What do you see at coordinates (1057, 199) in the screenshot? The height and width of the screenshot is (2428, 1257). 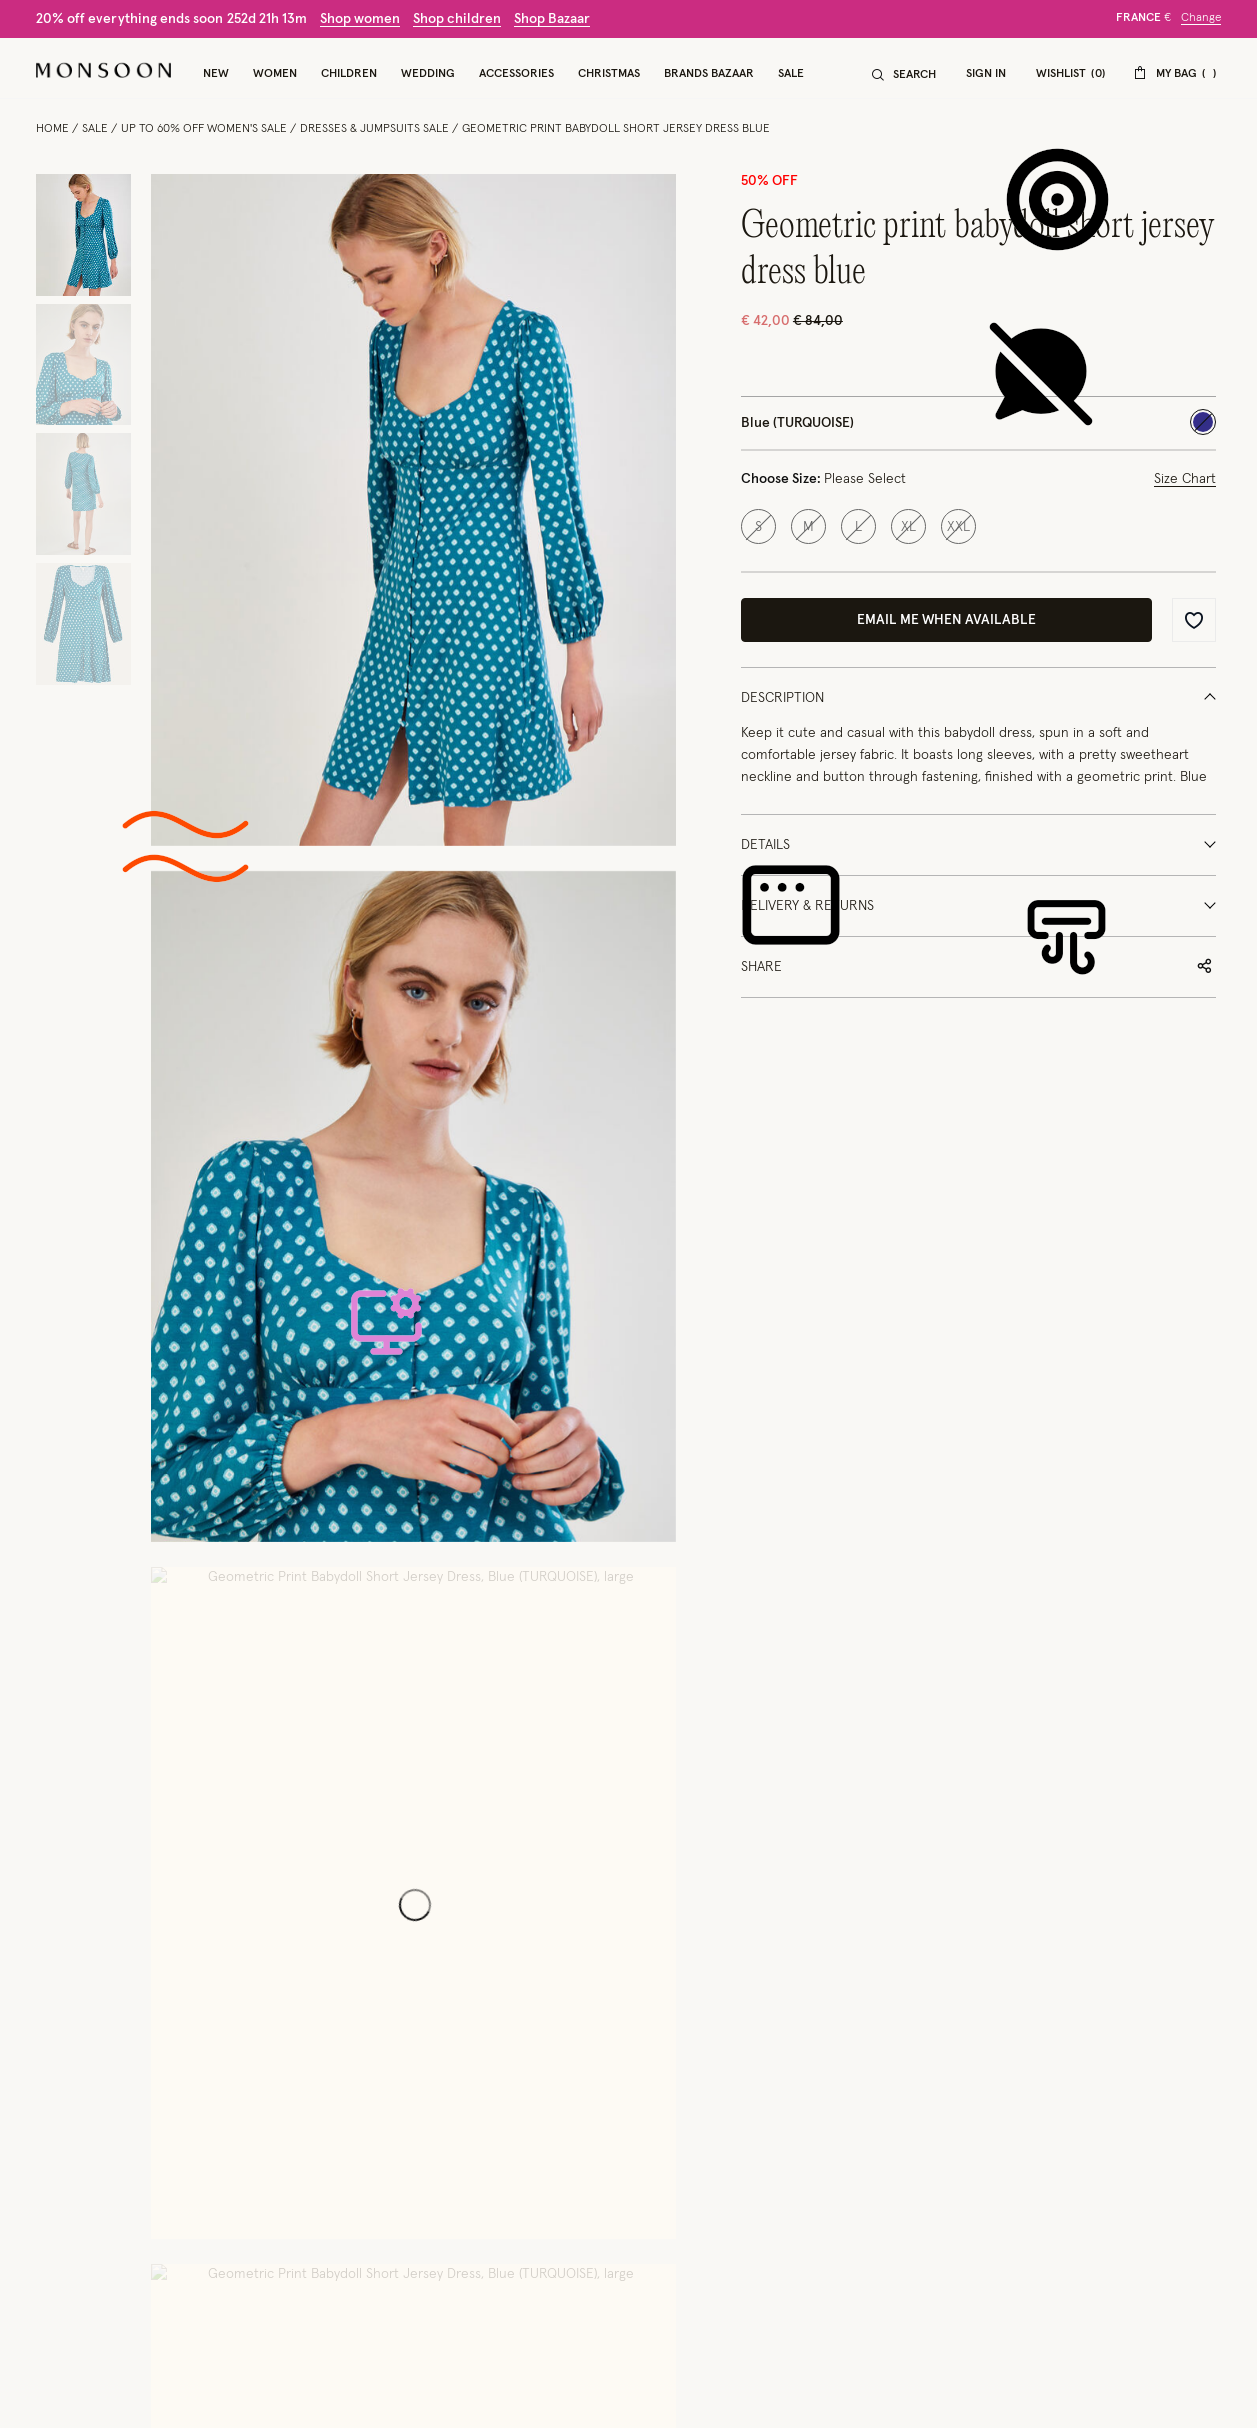 I see `set a goal or target` at bounding box center [1057, 199].